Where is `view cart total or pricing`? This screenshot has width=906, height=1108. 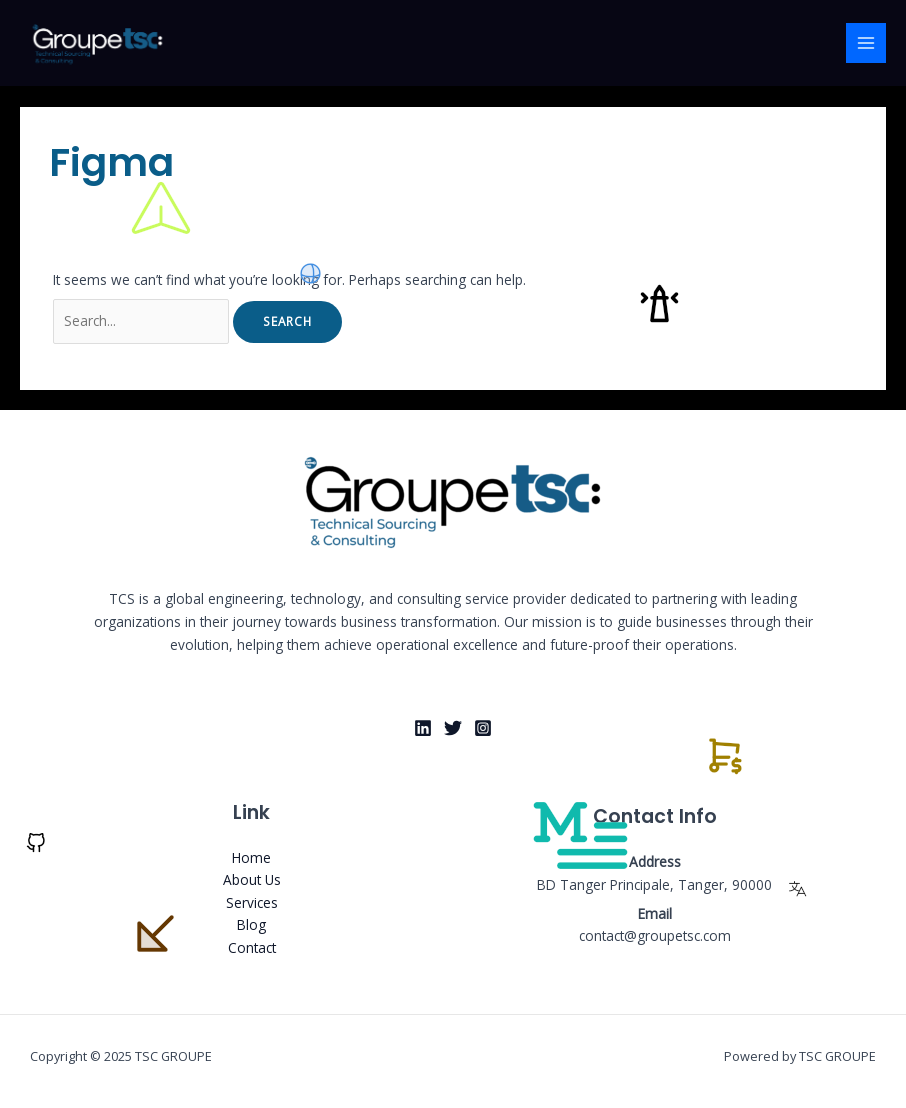
view cart total or pricing is located at coordinates (724, 755).